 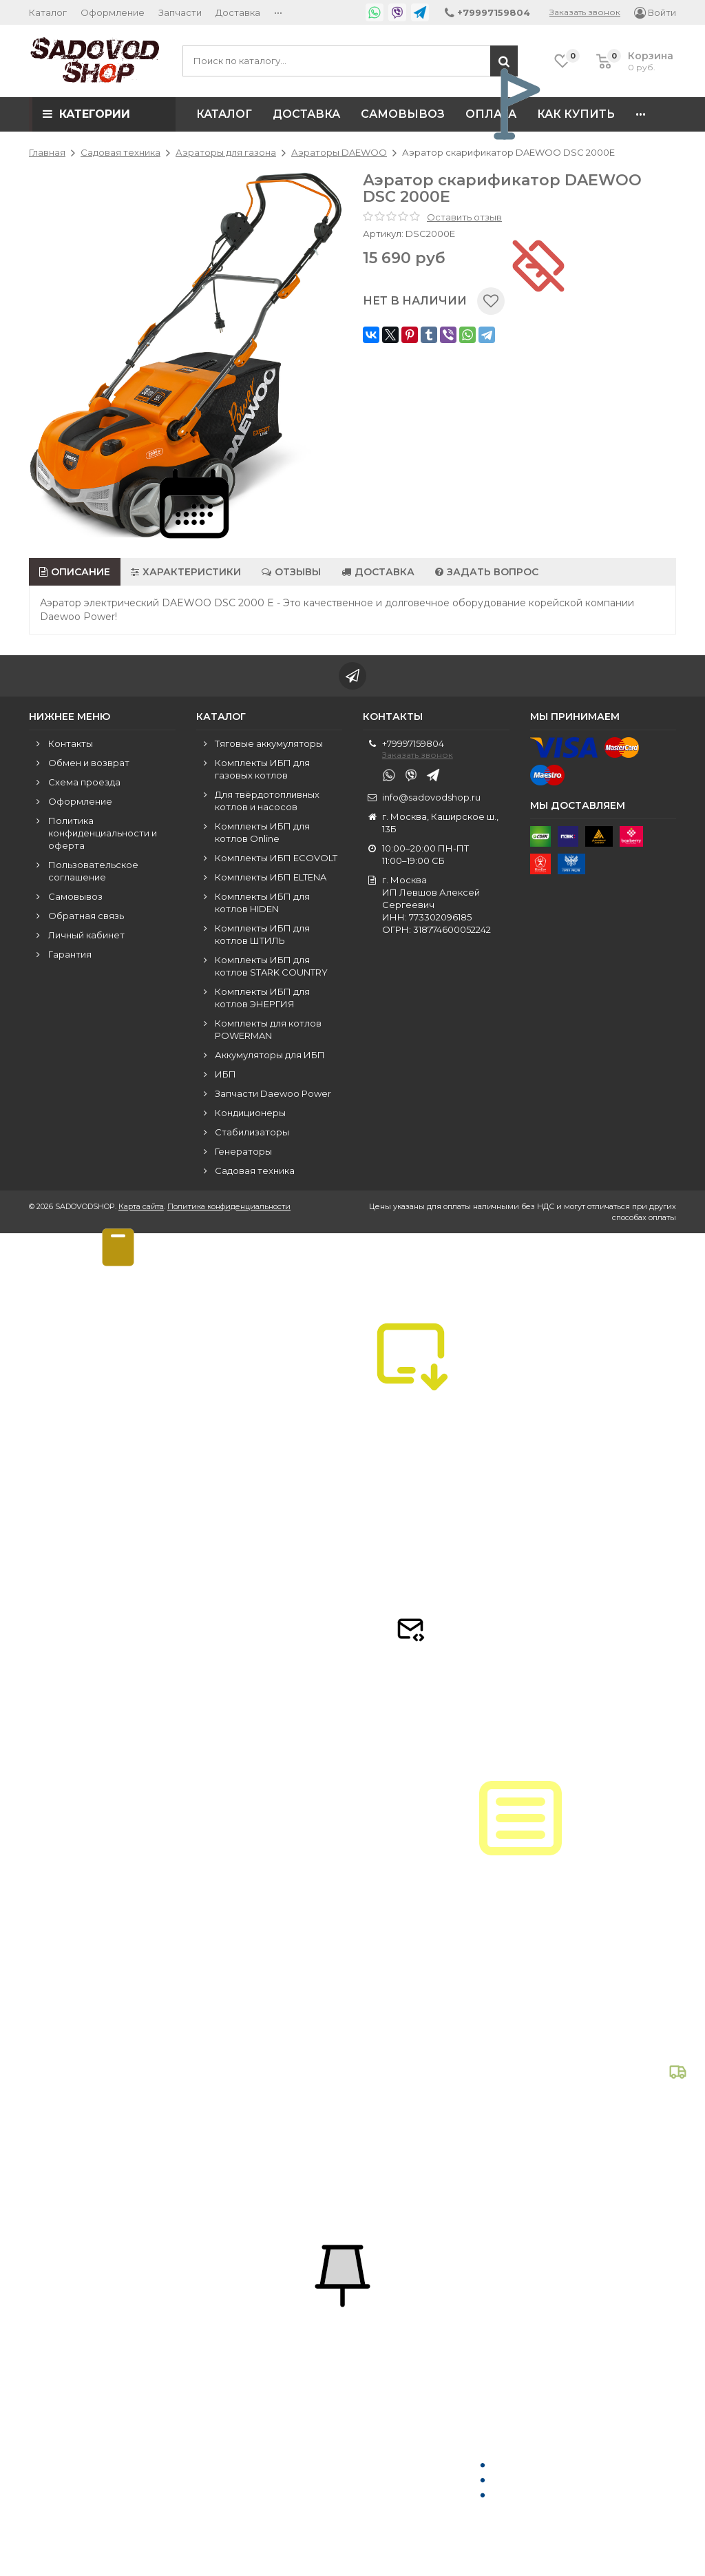 What do you see at coordinates (512, 104) in the screenshot?
I see `flag or mark an item for follow-up` at bounding box center [512, 104].